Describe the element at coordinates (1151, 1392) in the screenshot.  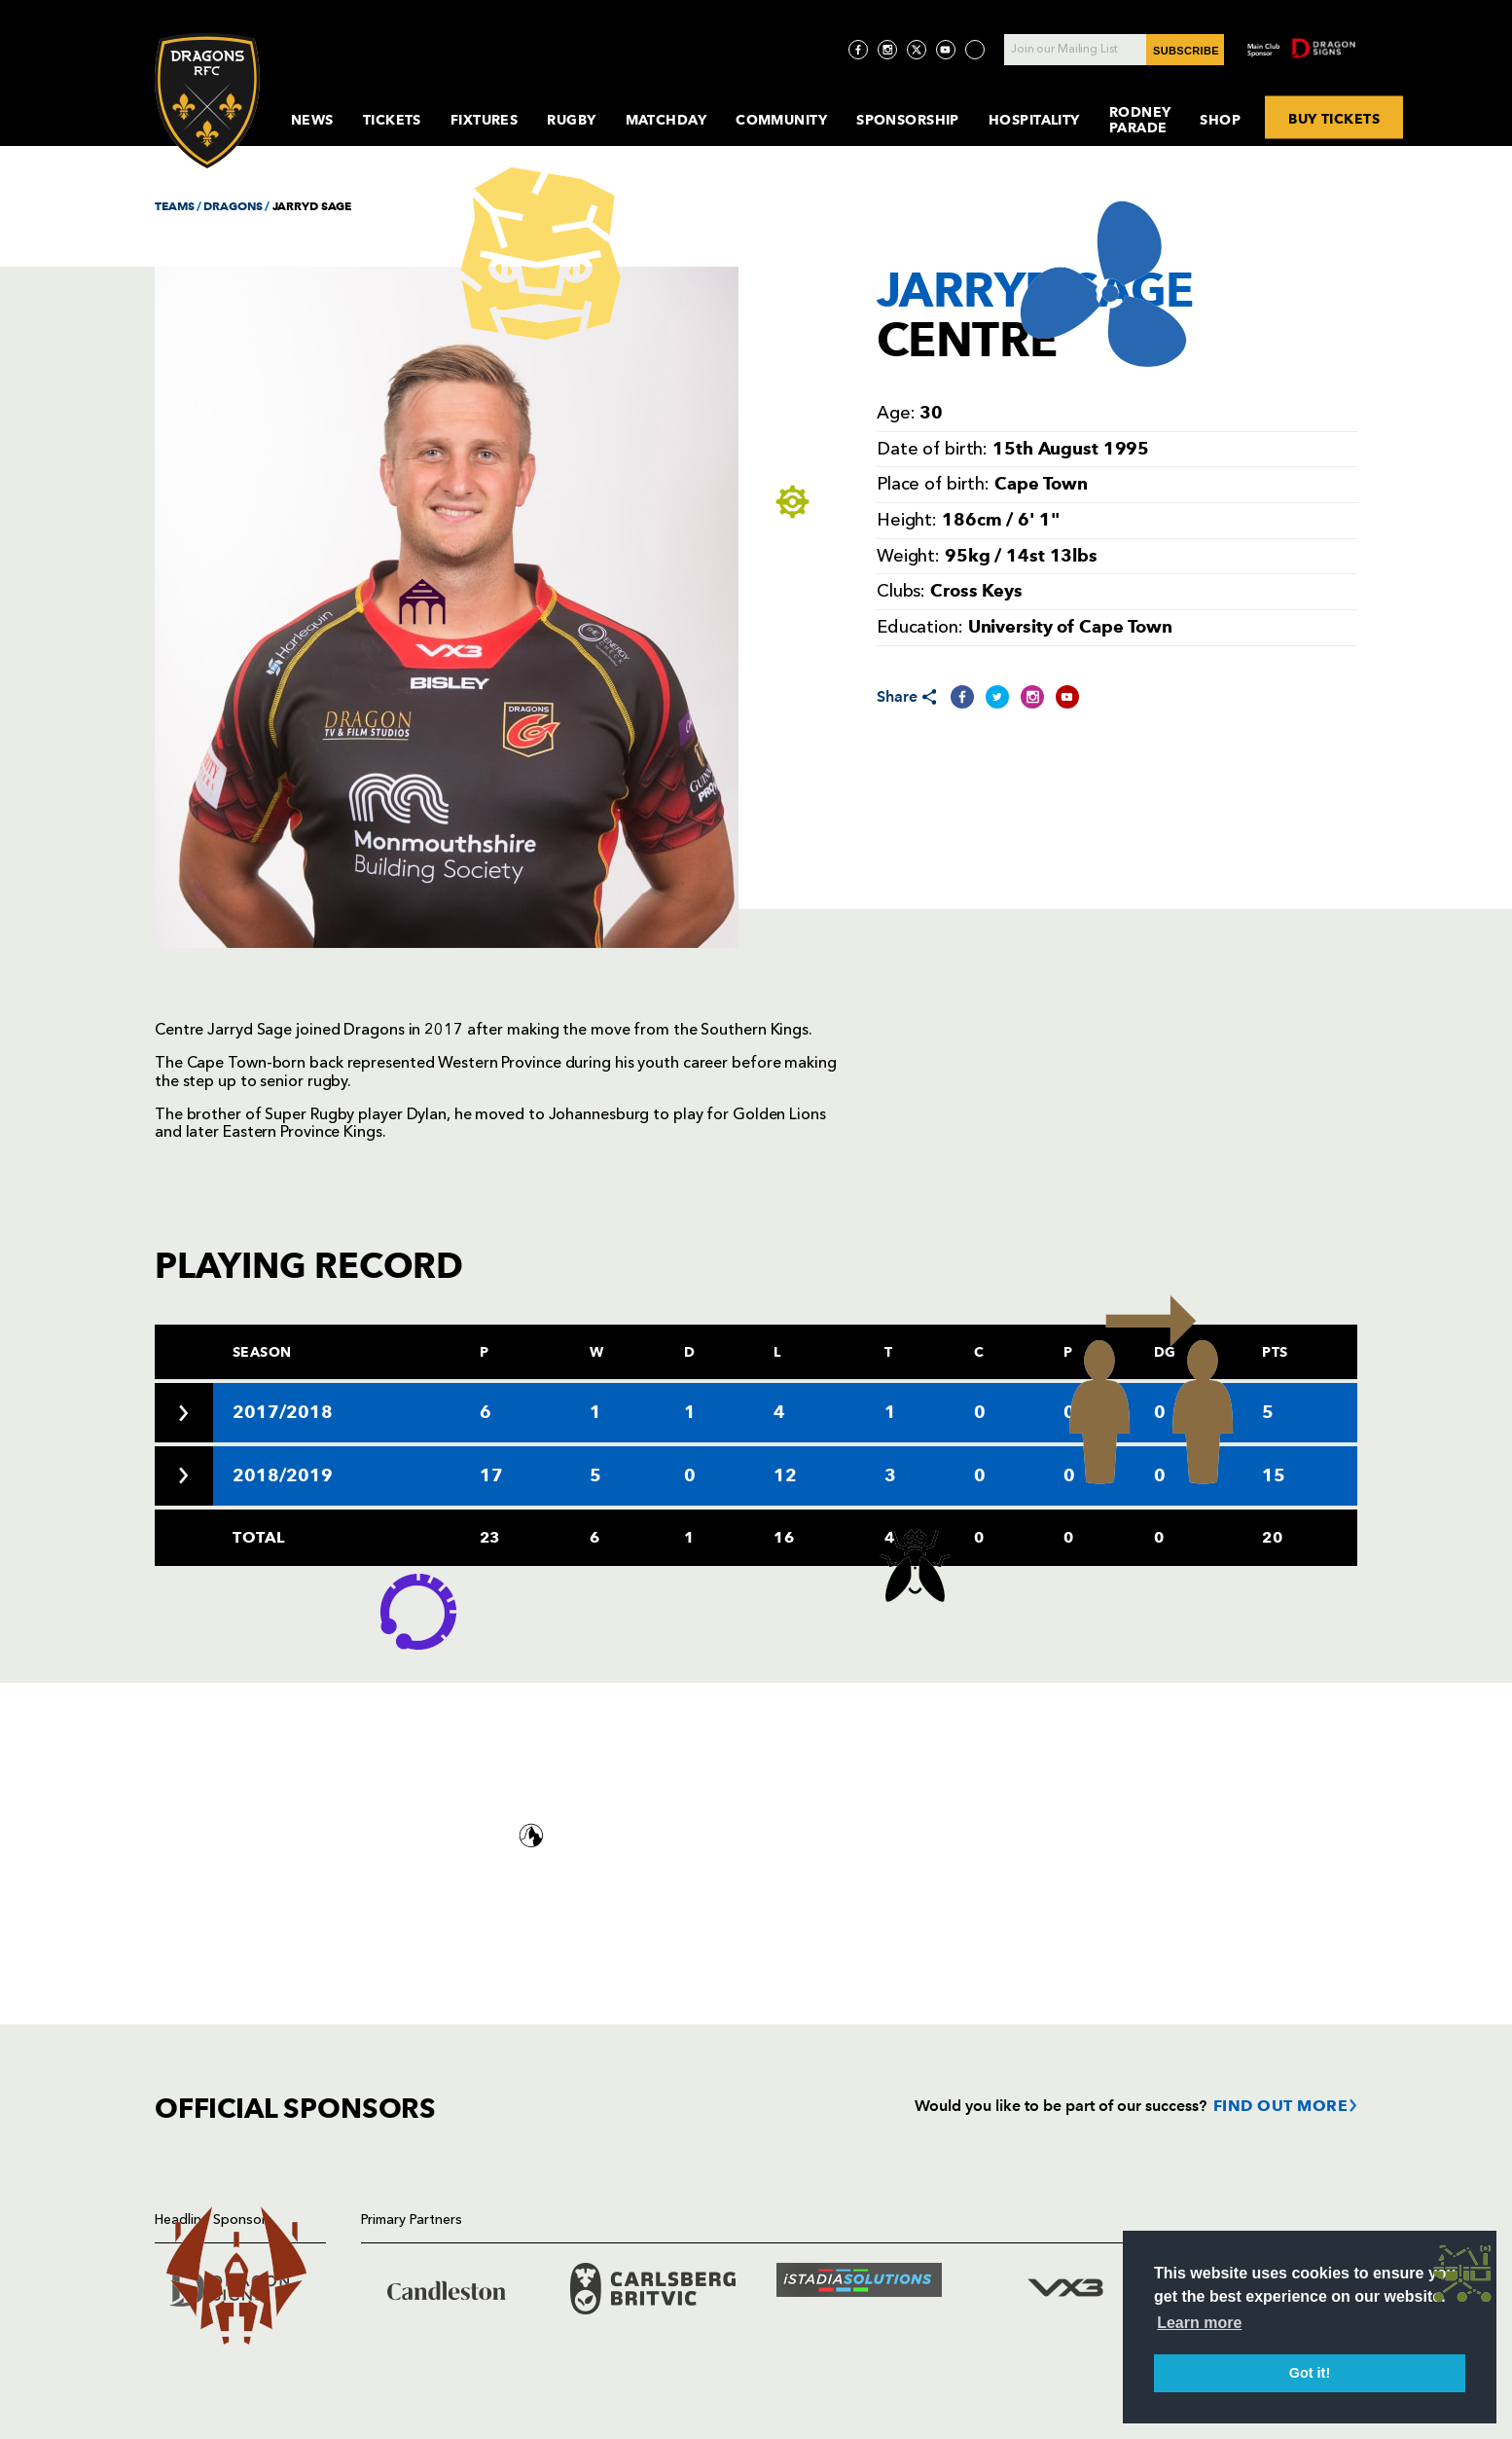
I see `skip to the next player's turn` at that location.